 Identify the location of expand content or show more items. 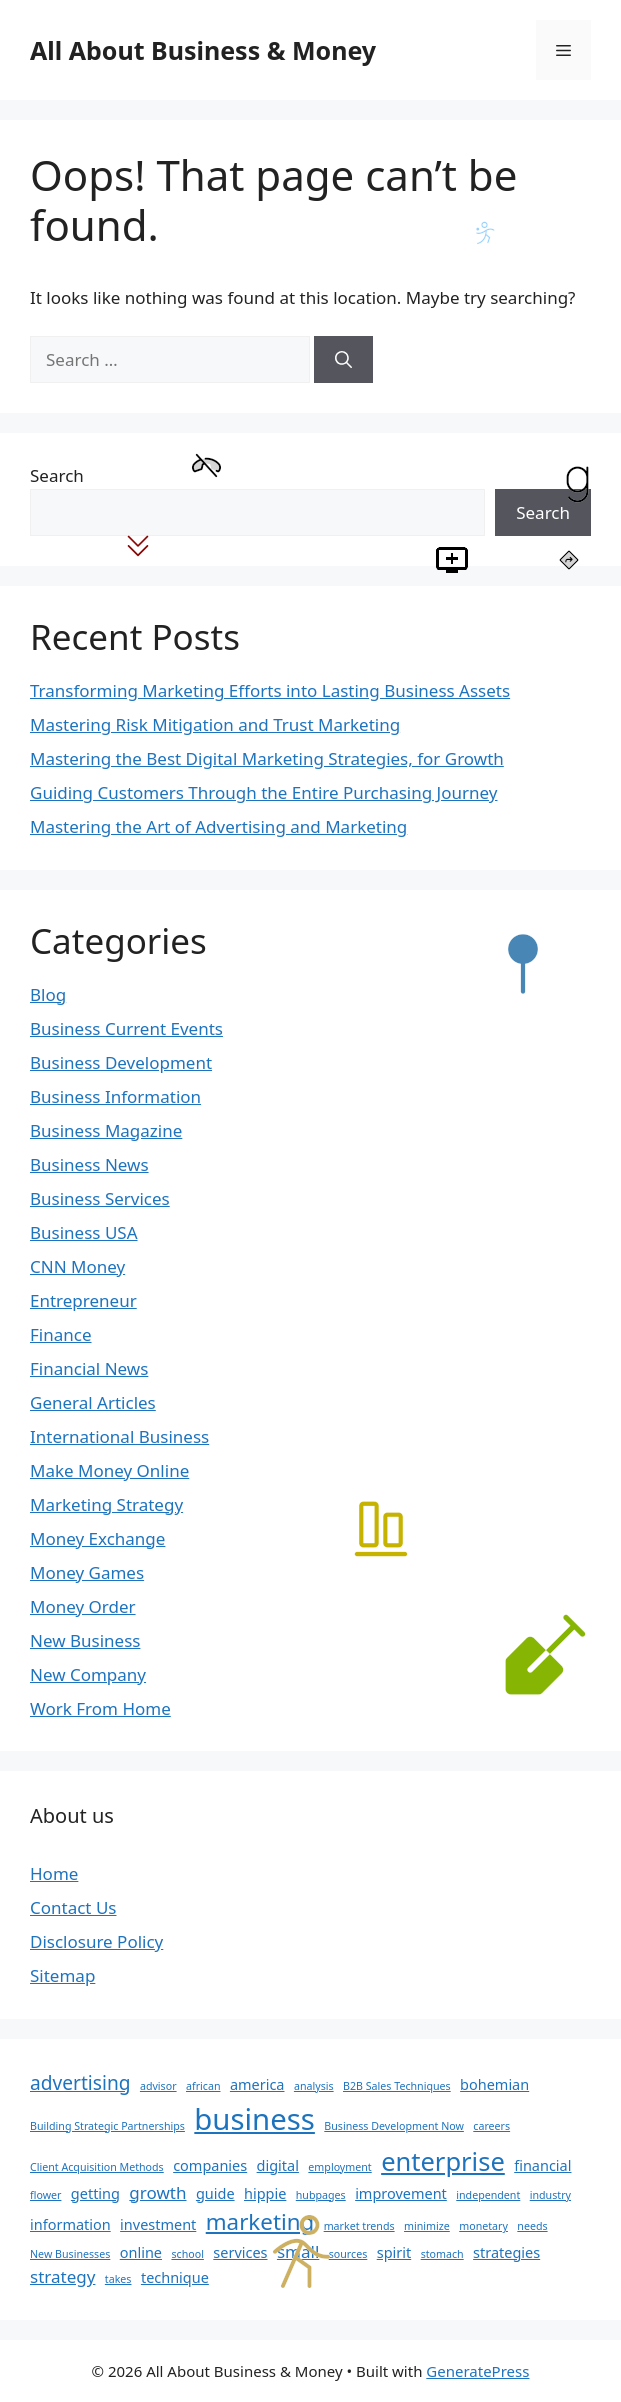
(138, 545).